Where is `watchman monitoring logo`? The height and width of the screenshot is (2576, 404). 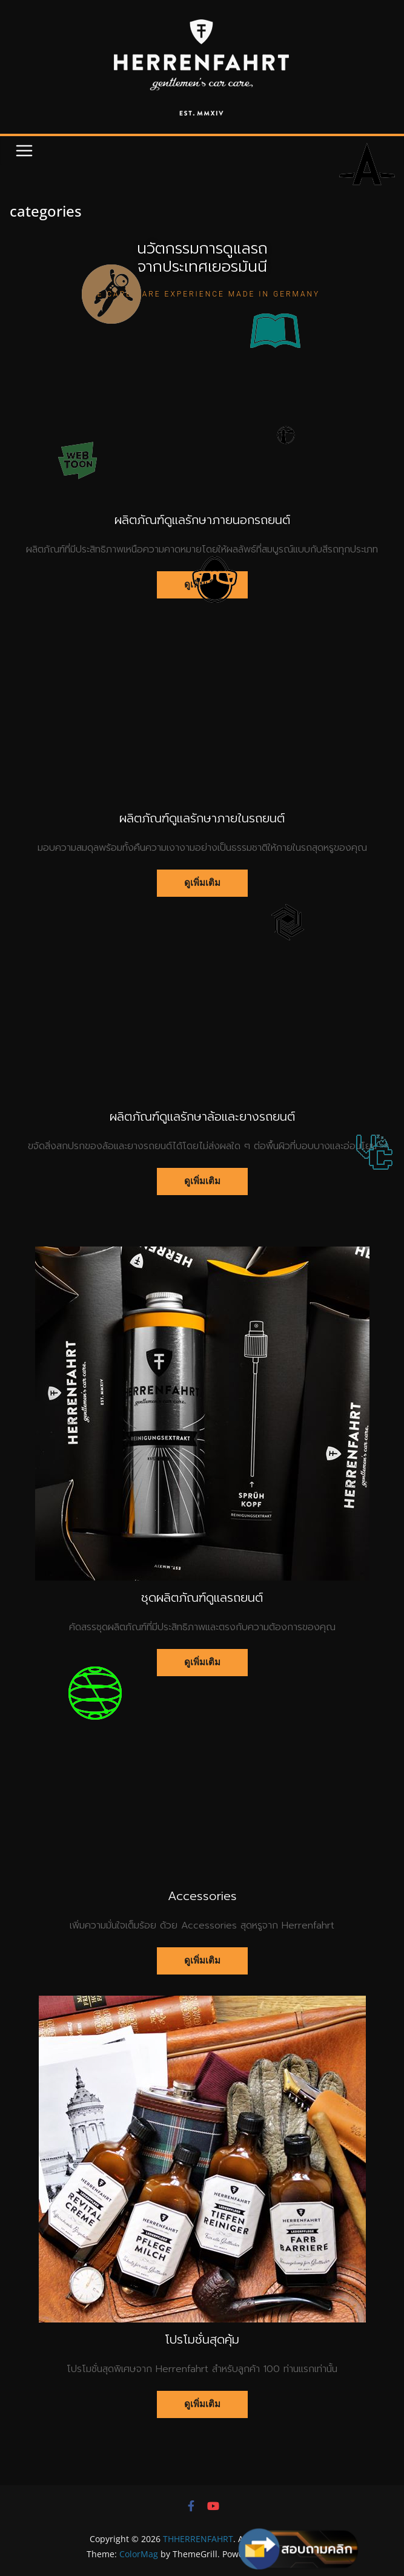 watchman monitoring logo is located at coordinates (286, 435).